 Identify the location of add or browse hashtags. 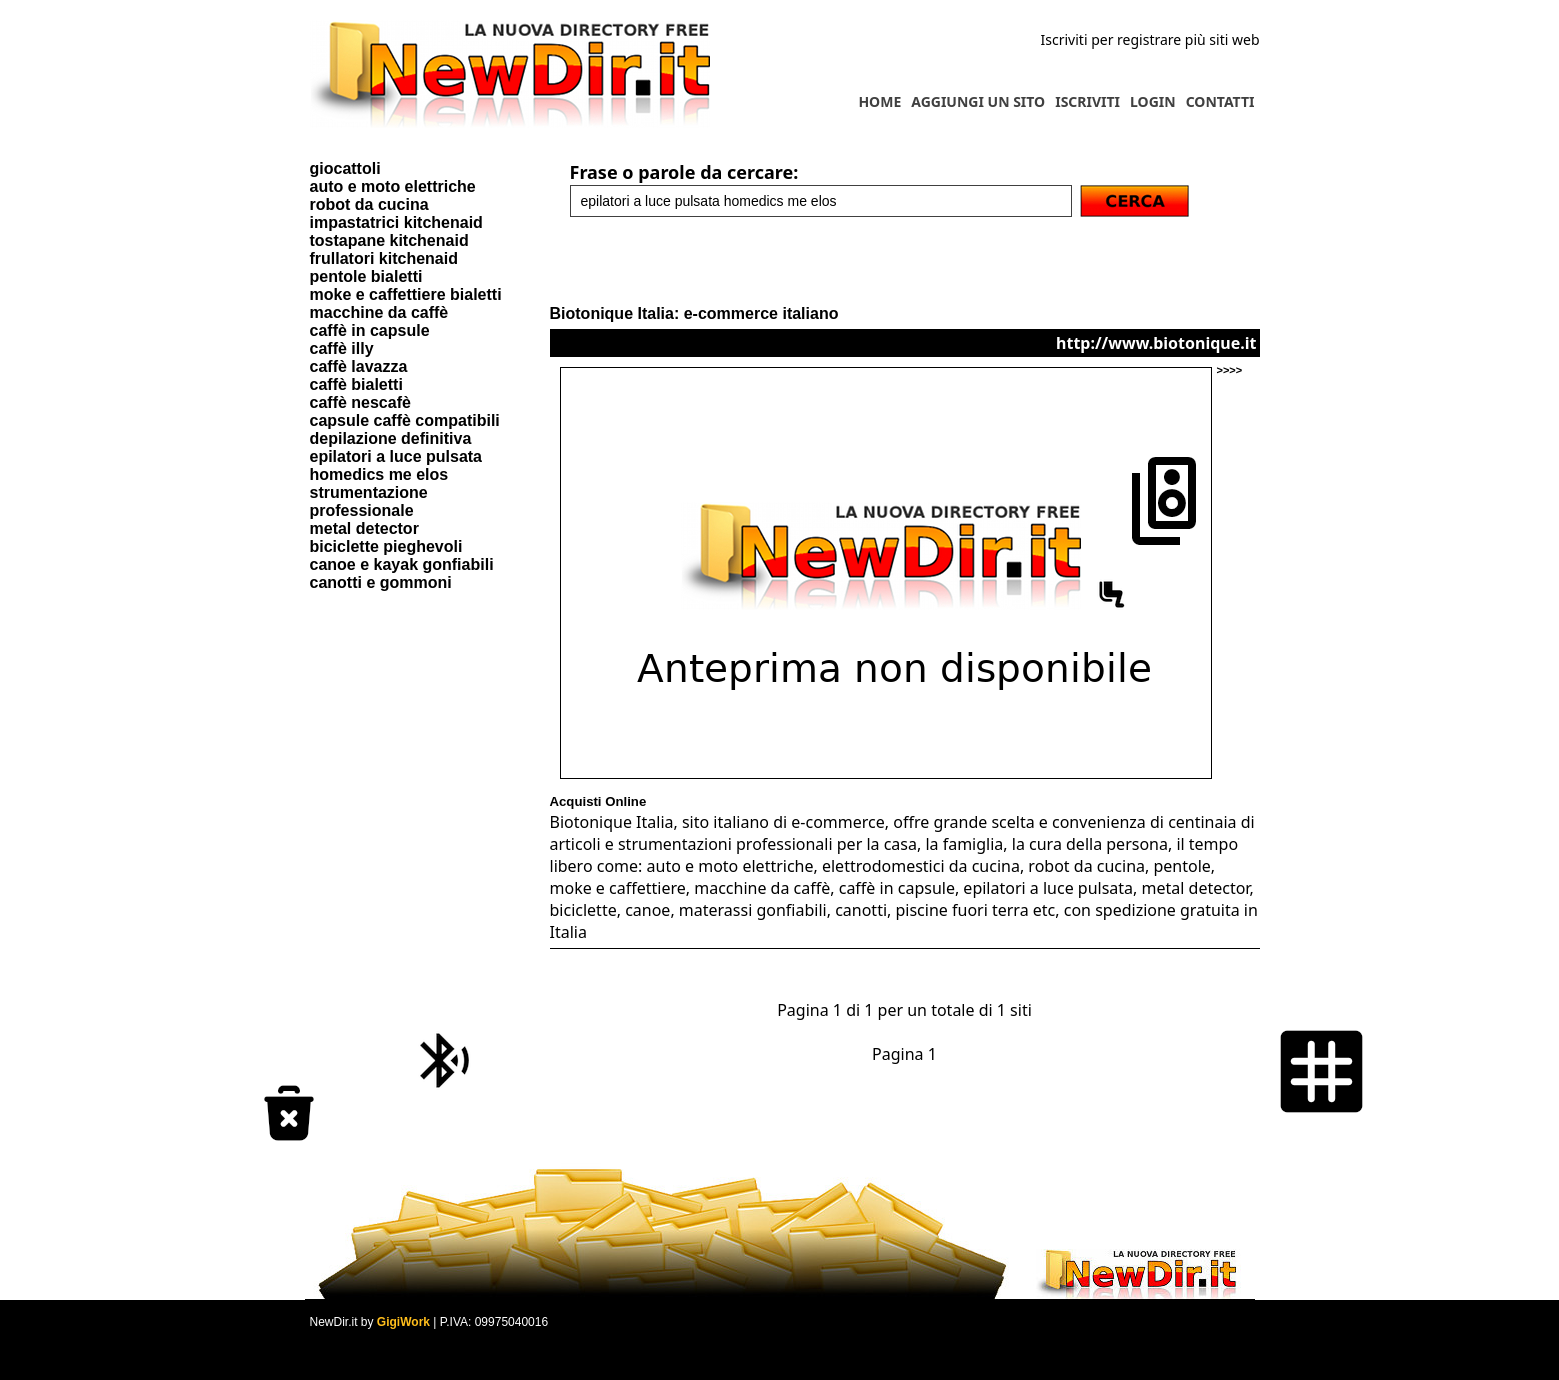
(1321, 1071).